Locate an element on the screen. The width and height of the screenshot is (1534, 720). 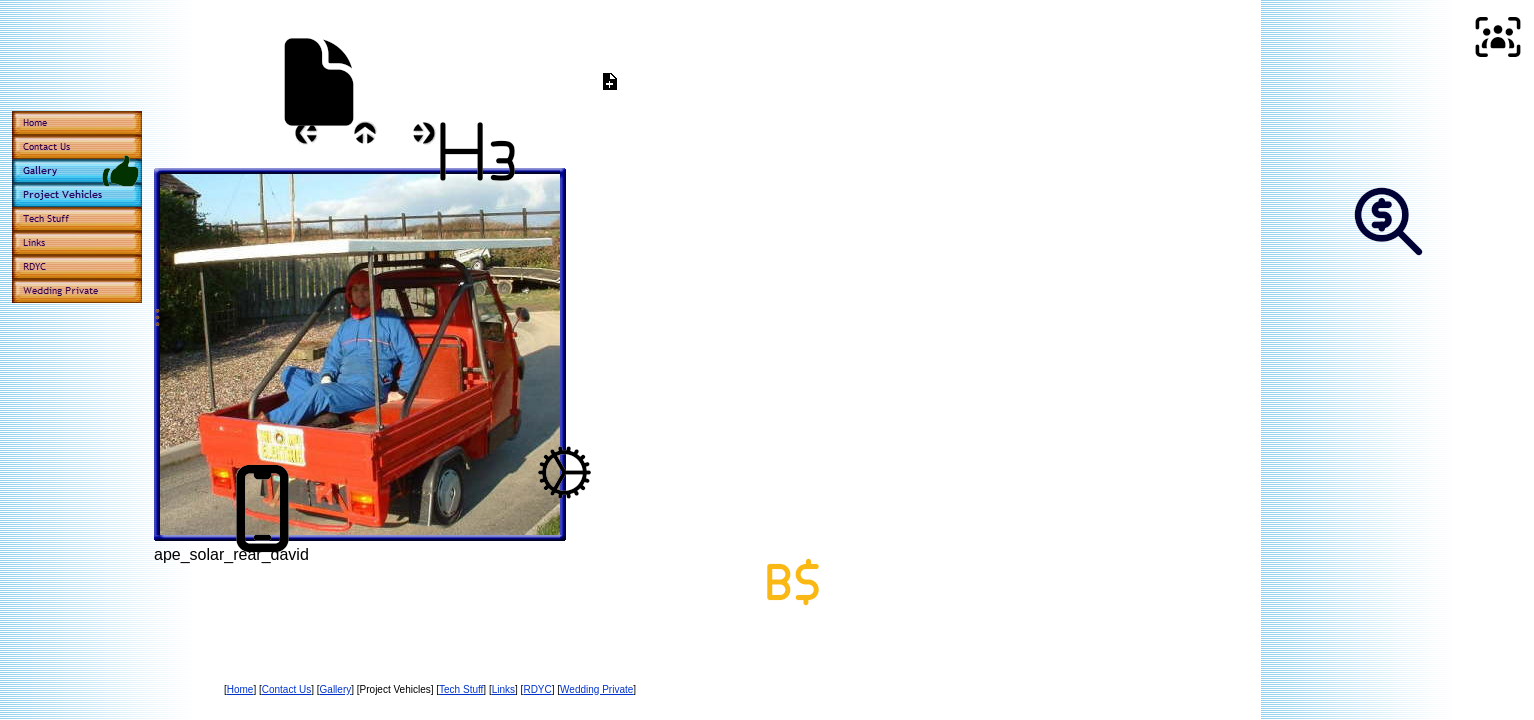
search for pricing or cost information is located at coordinates (1388, 221).